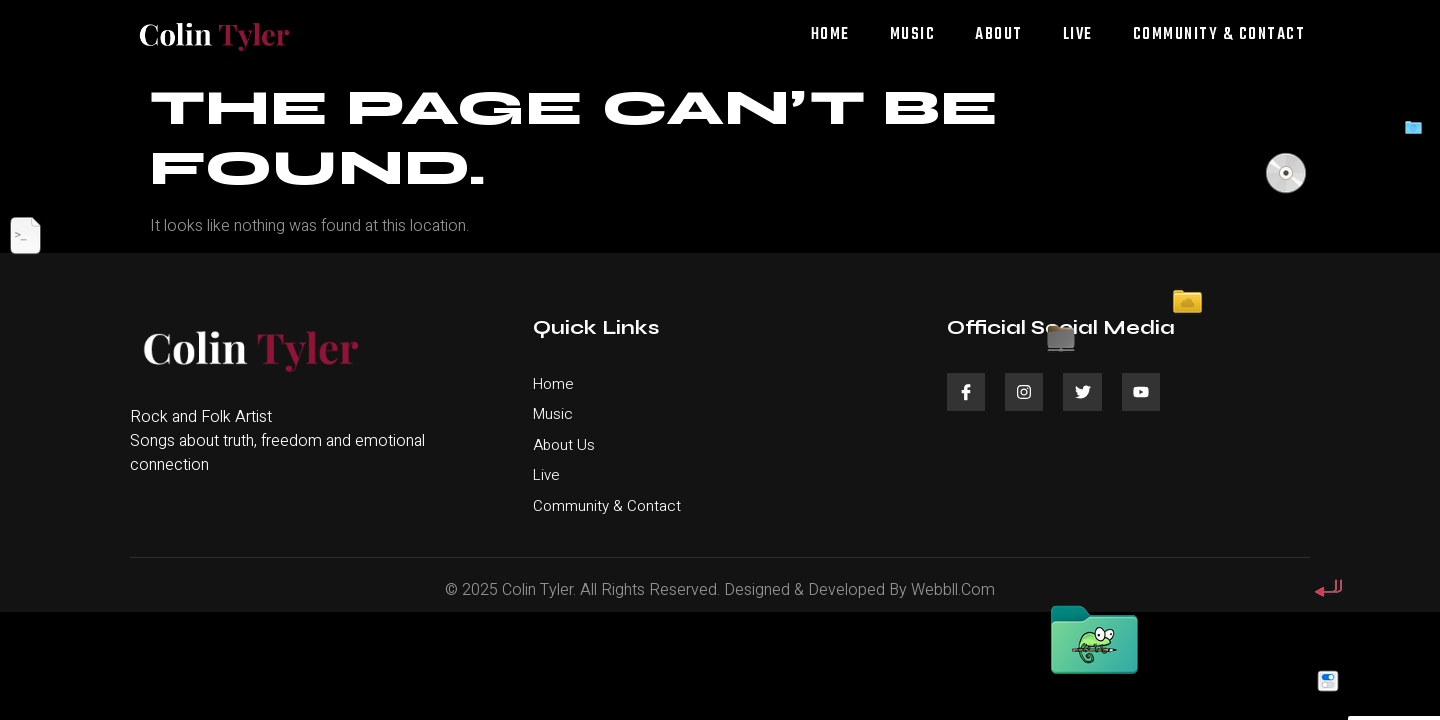 This screenshot has width=1440, height=720. What do you see at coordinates (1328, 681) in the screenshot?
I see `open system settings or preferences` at bounding box center [1328, 681].